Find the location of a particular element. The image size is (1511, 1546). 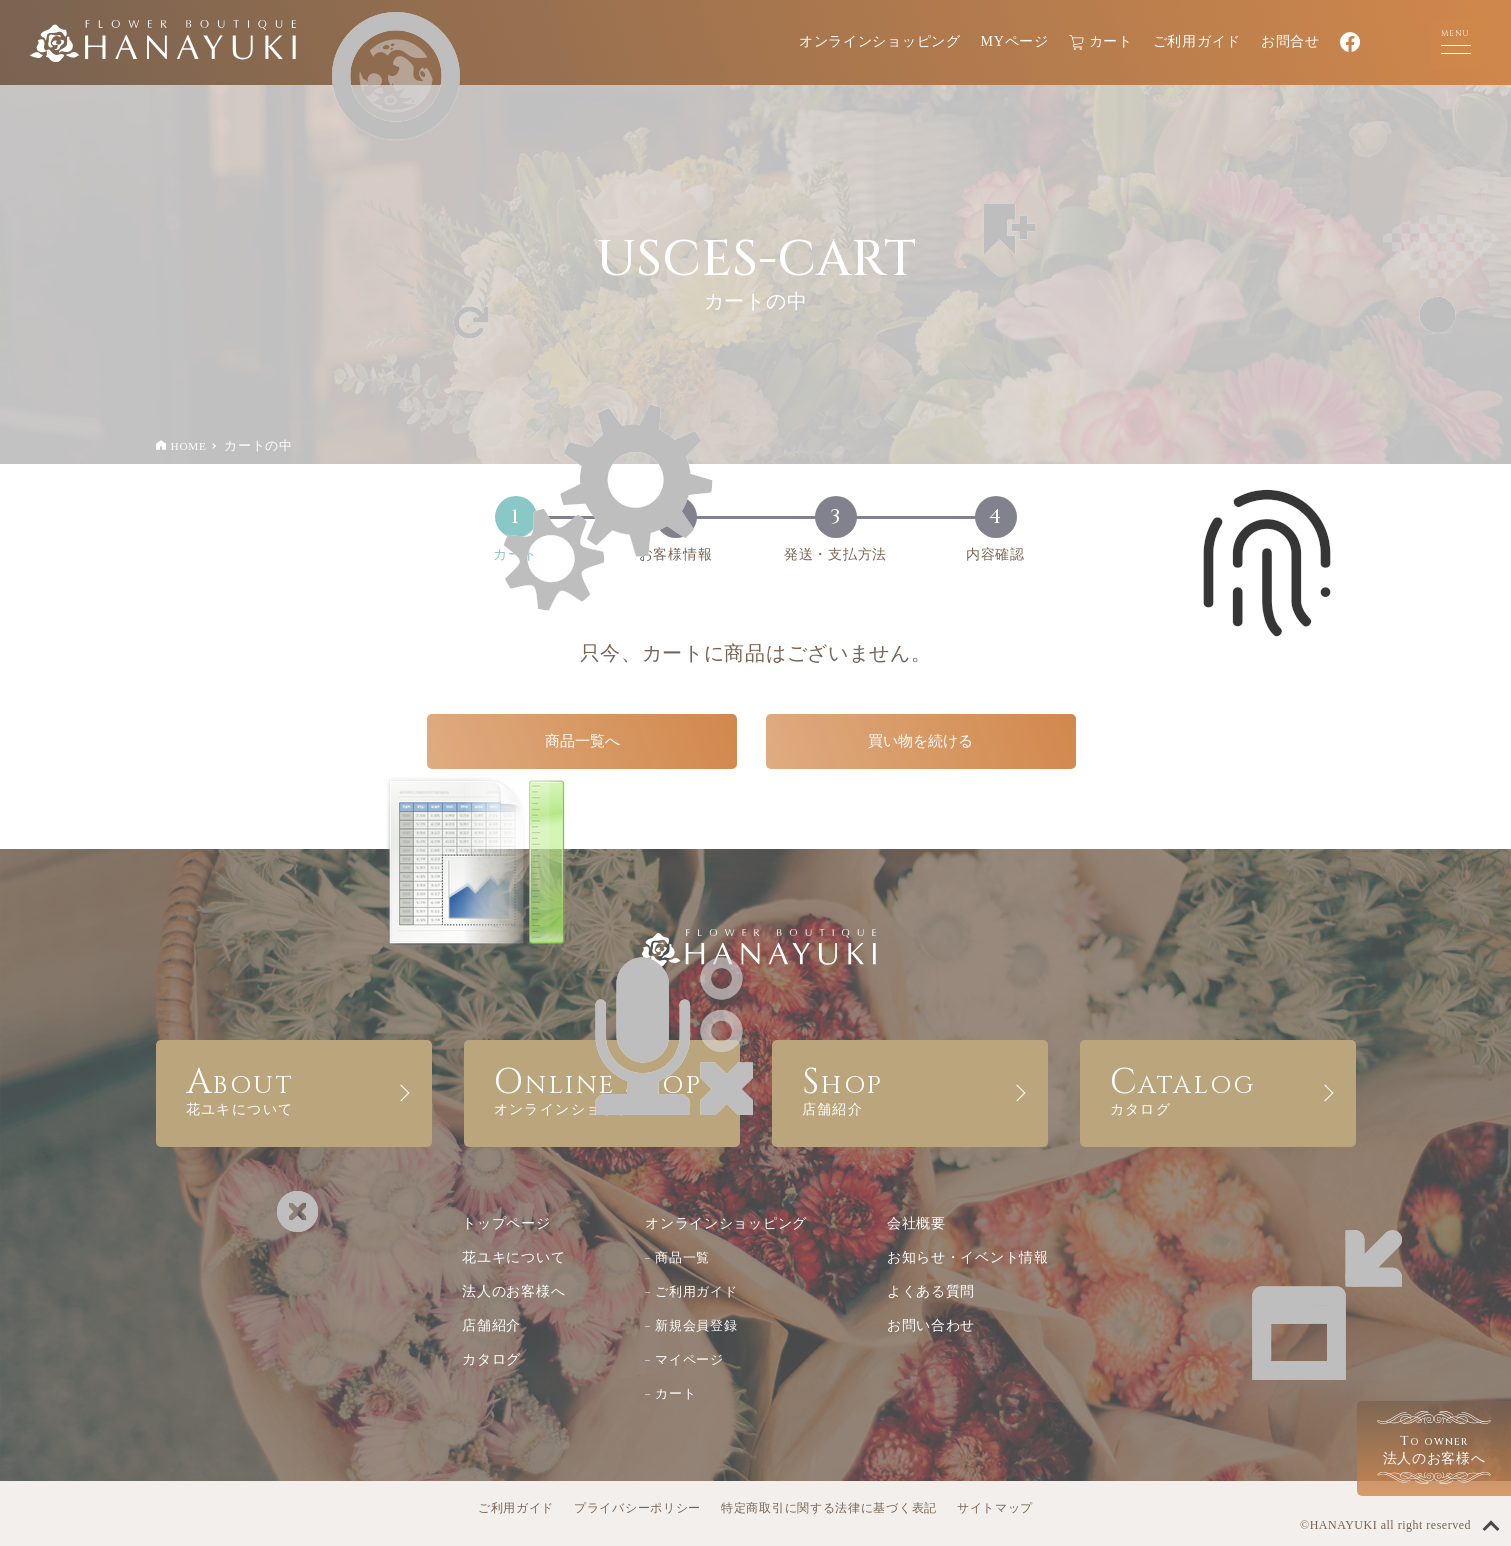

delete selected item is located at coordinates (297, 1211).